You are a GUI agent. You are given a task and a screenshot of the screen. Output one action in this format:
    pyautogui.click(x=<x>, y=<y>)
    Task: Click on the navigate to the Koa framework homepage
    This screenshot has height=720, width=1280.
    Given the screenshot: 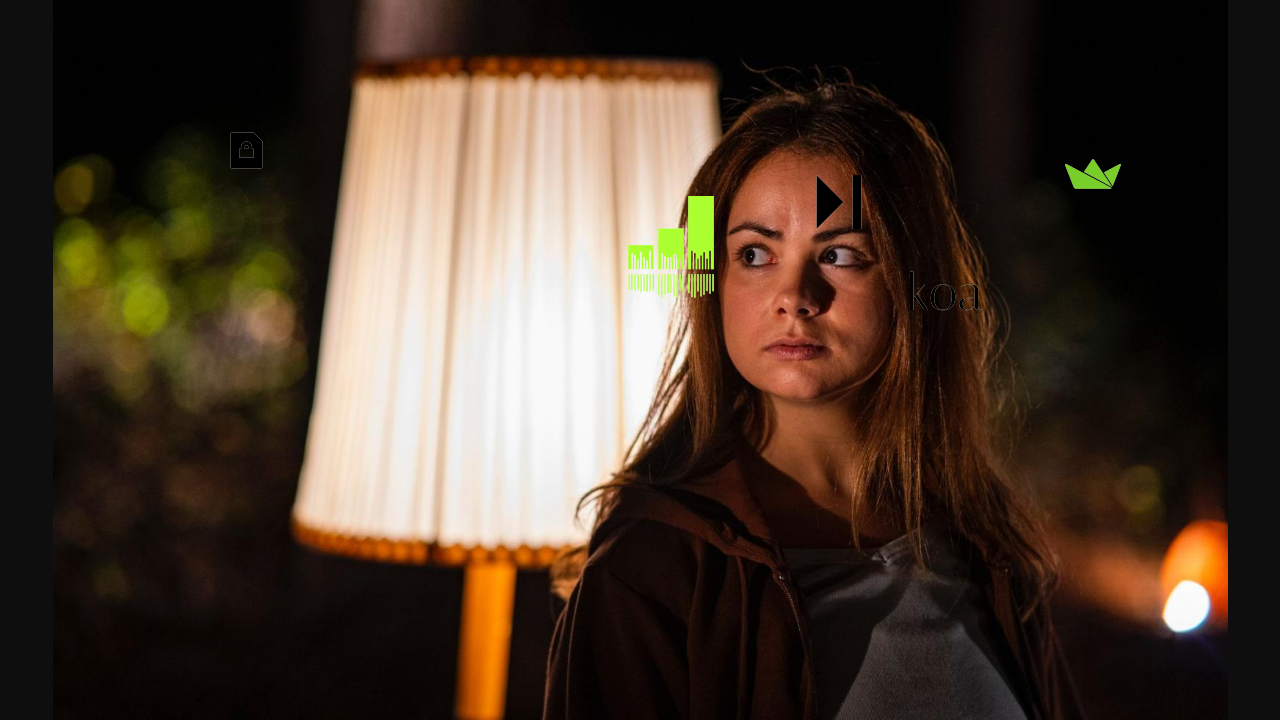 What is the action you would take?
    pyautogui.click(x=946, y=291)
    